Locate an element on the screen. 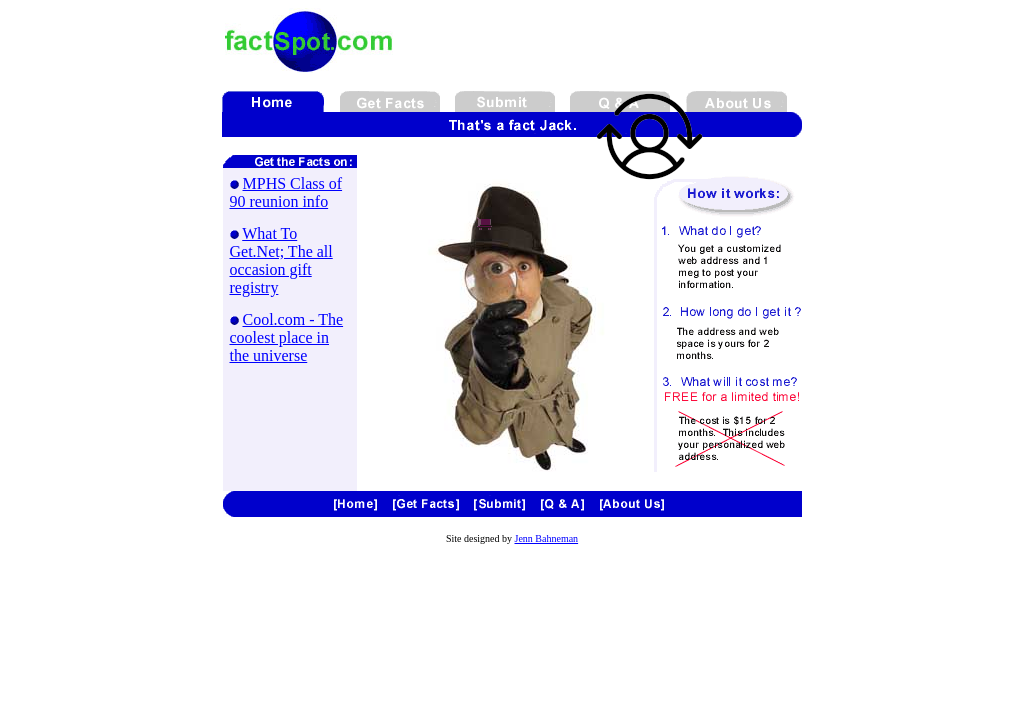 This screenshot has width=1024, height=720. switch between user accounts is located at coordinates (649, 136).